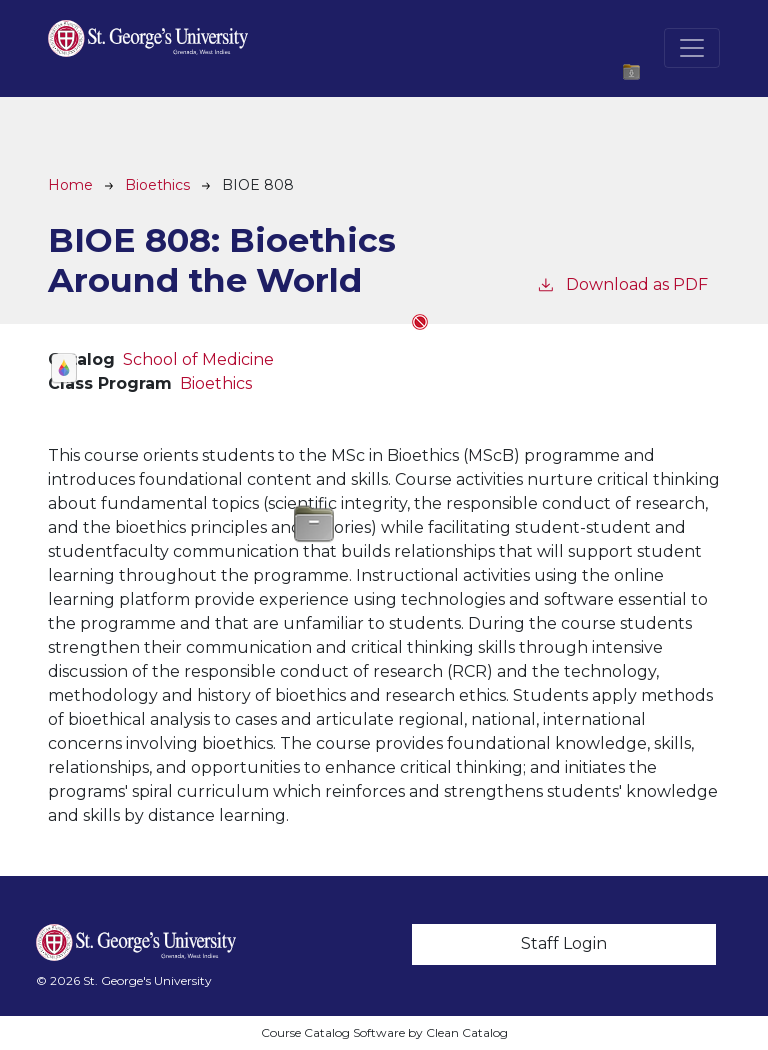  What do you see at coordinates (420, 322) in the screenshot?
I see `delete selected item` at bounding box center [420, 322].